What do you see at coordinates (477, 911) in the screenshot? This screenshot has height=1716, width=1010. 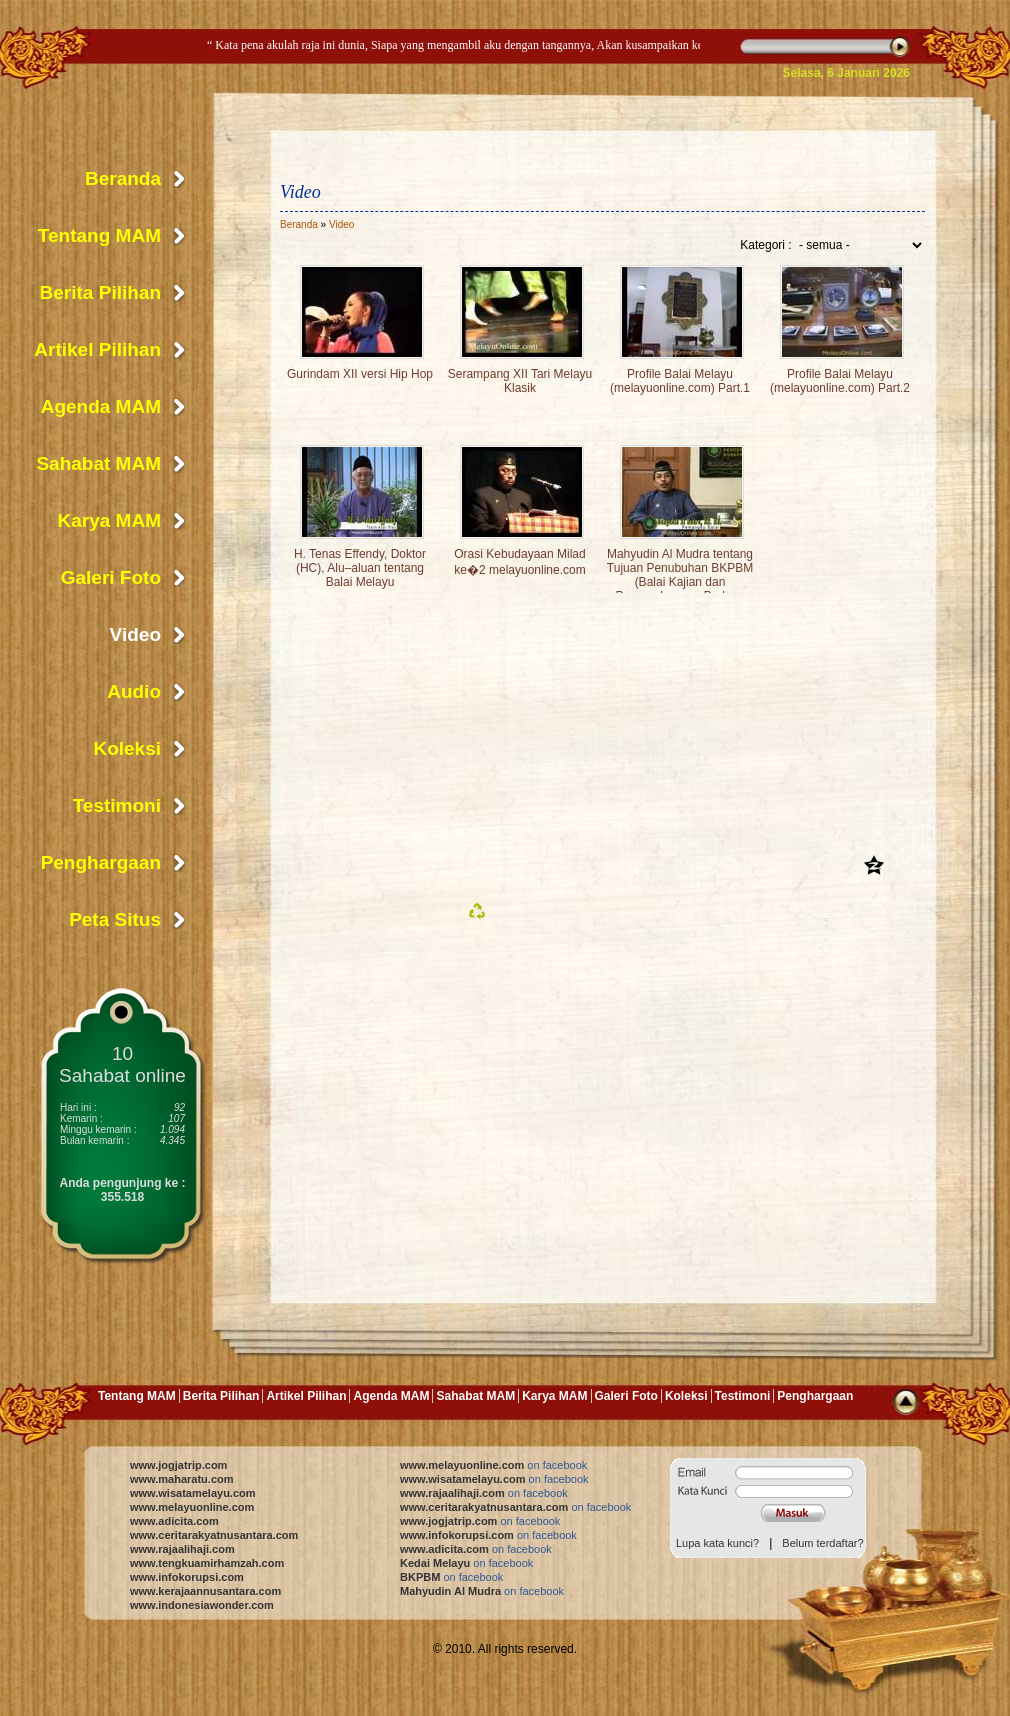 I see `indicates recyclable item or material` at bounding box center [477, 911].